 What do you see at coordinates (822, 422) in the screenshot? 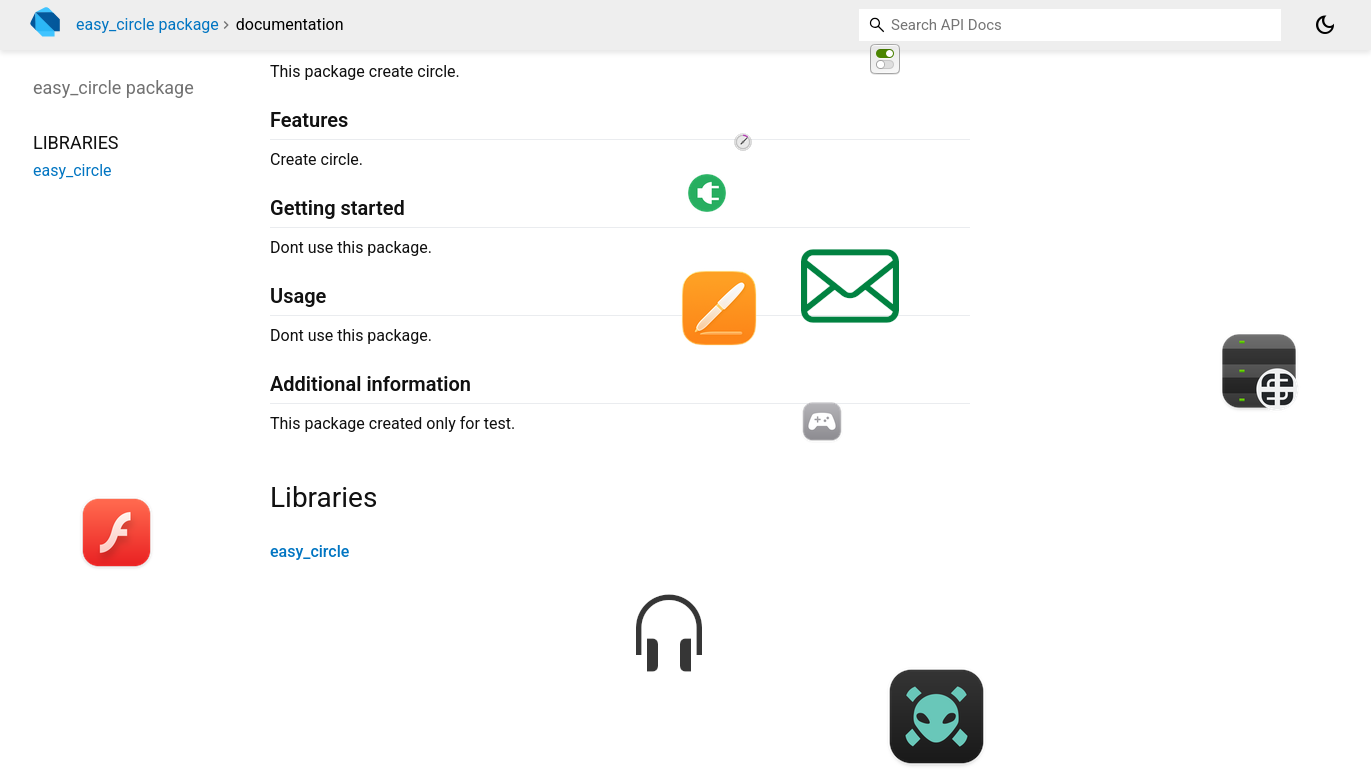
I see `access games settings or preferences` at bounding box center [822, 422].